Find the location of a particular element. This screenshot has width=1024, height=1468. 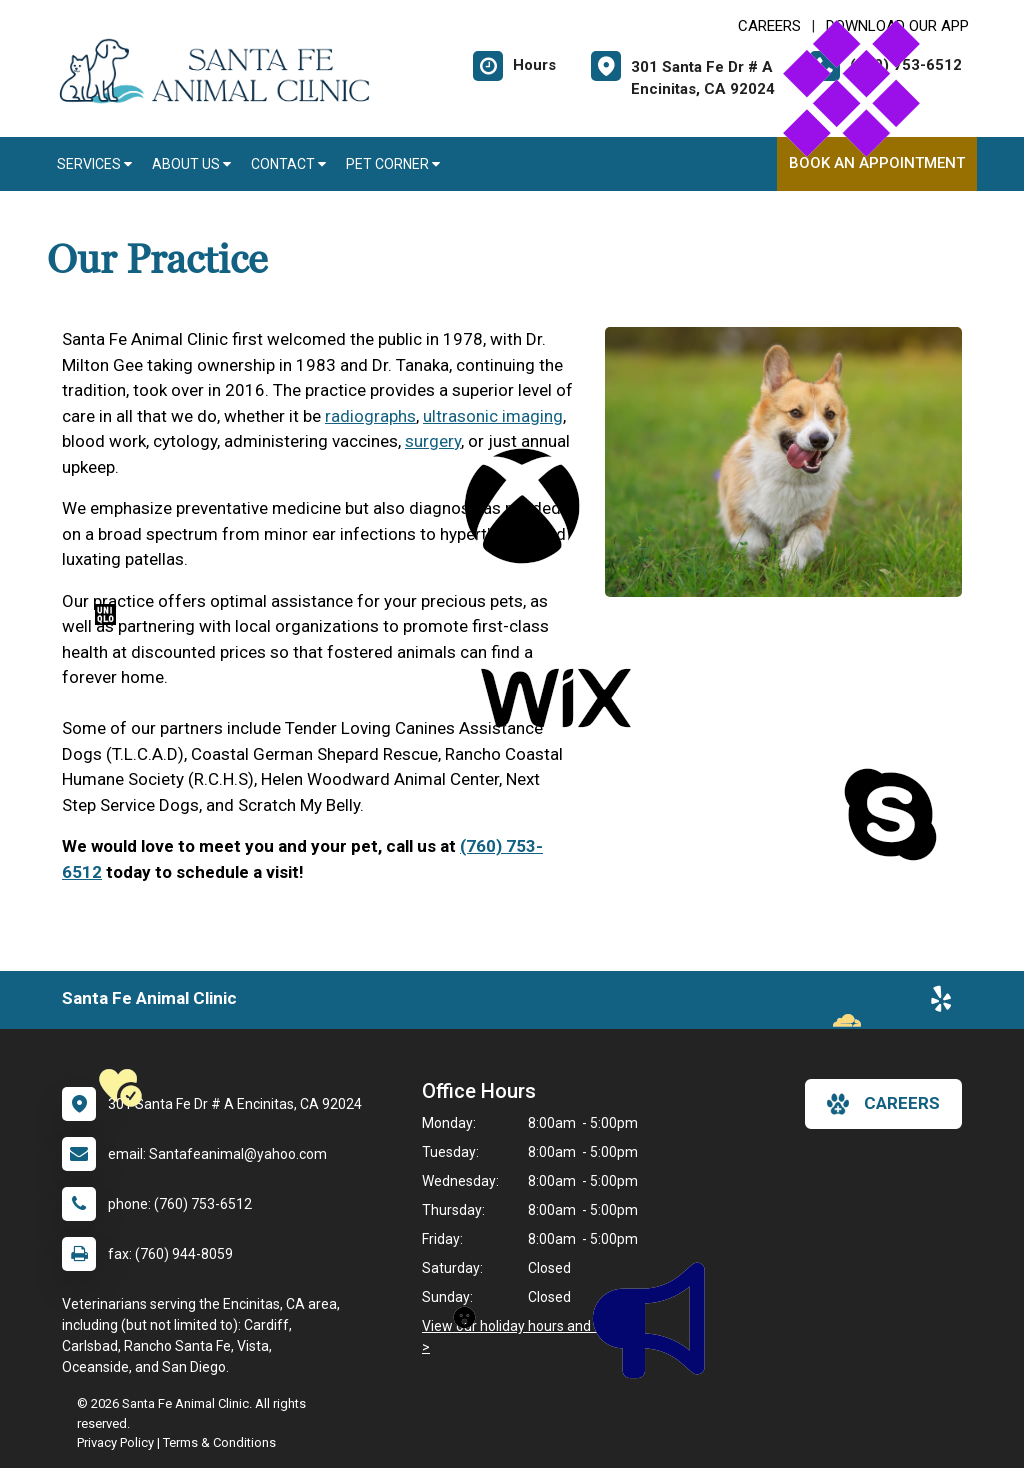

mingw-w64 compiler toolchain logo is located at coordinates (851, 88).